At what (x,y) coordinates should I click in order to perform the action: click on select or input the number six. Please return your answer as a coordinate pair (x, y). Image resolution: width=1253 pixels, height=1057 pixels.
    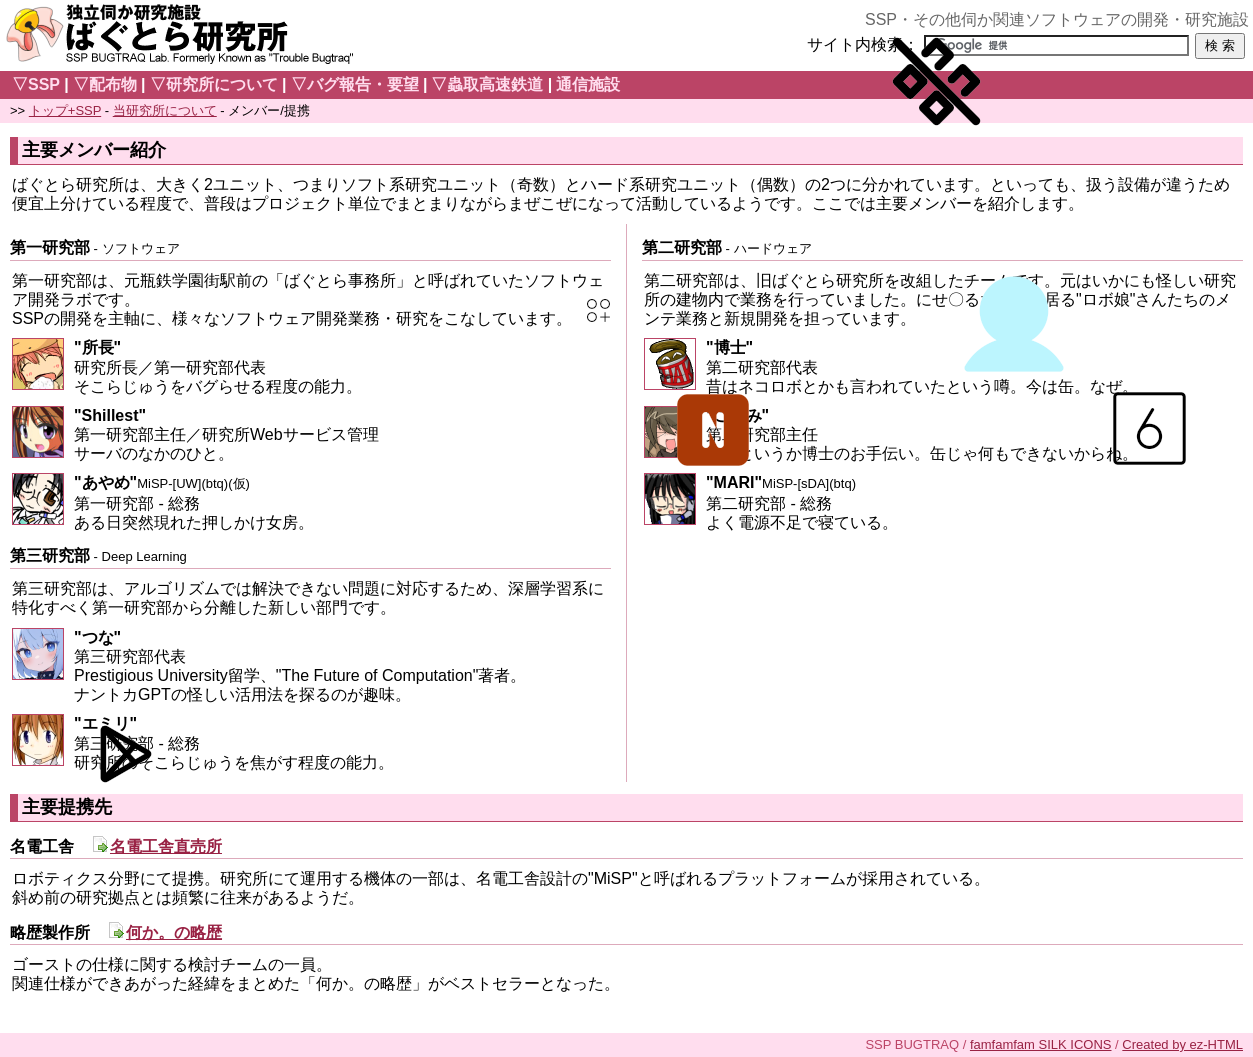
    Looking at the image, I should click on (1149, 428).